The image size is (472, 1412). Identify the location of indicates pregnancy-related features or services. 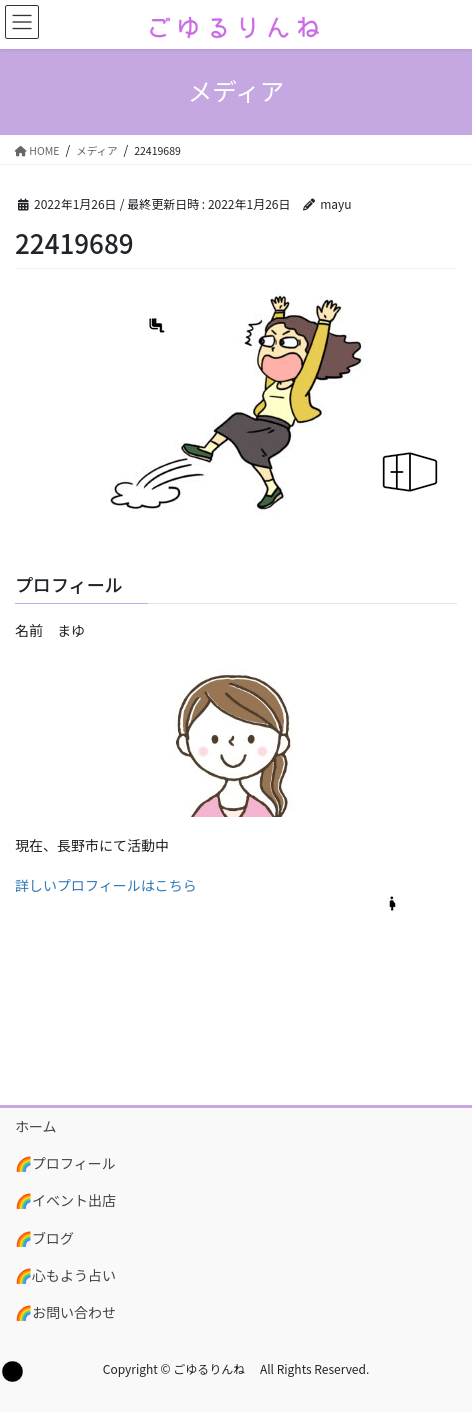
(392, 903).